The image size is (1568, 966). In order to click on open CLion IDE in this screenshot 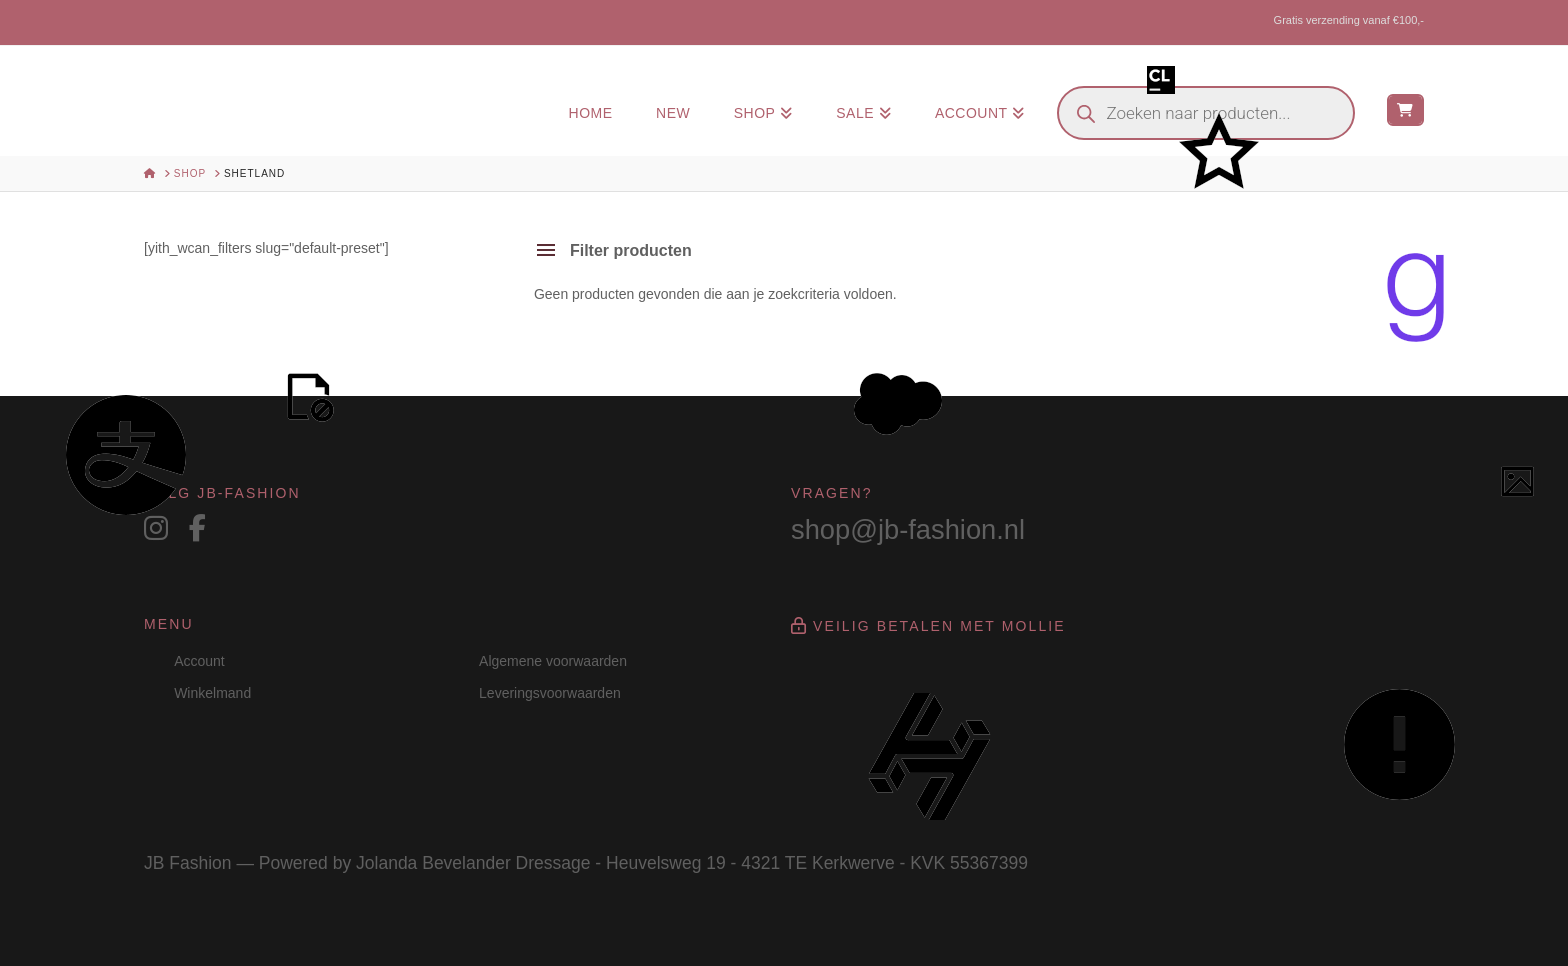, I will do `click(1161, 80)`.